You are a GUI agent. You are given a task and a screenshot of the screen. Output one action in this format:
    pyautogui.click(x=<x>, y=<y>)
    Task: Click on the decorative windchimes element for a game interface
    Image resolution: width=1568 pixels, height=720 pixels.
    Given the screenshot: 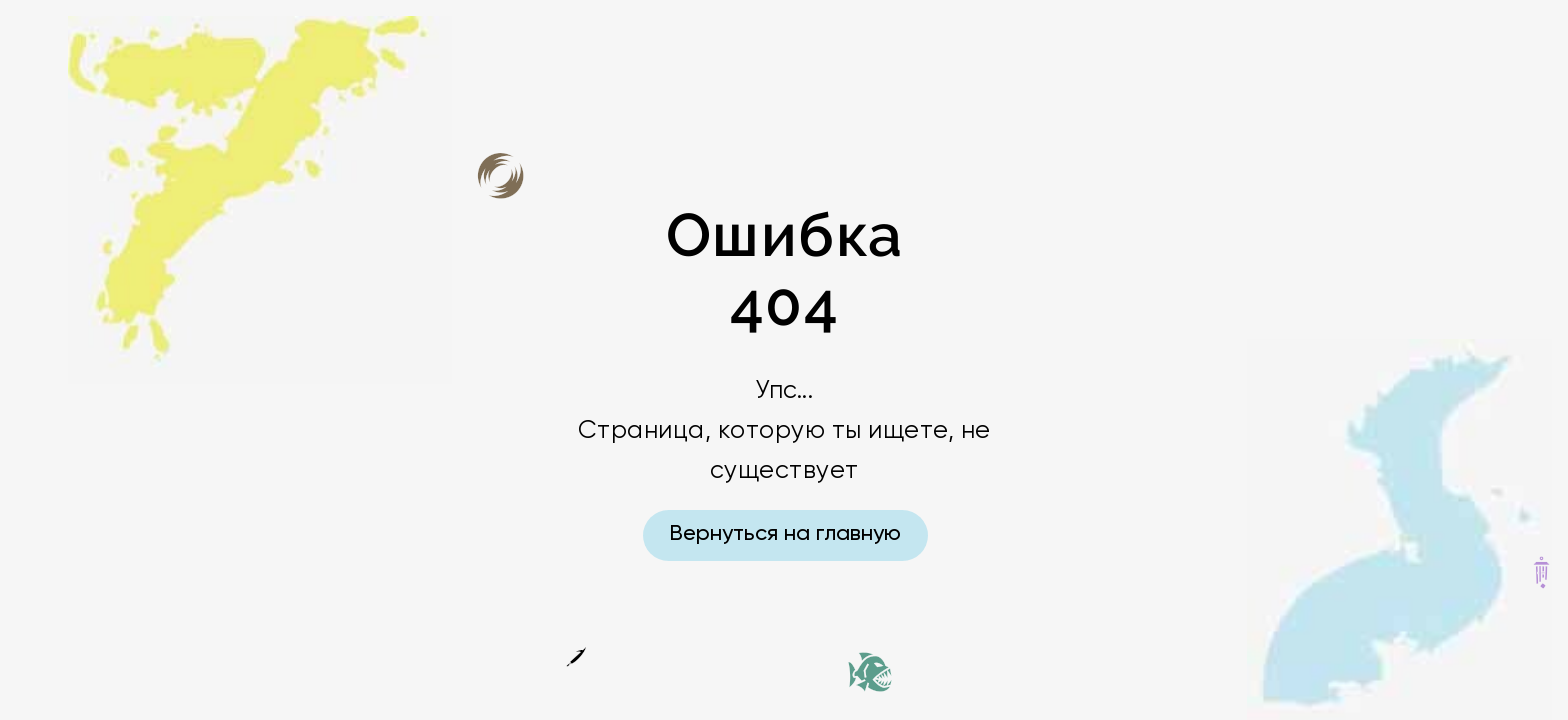 What is the action you would take?
    pyautogui.click(x=1541, y=572)
    